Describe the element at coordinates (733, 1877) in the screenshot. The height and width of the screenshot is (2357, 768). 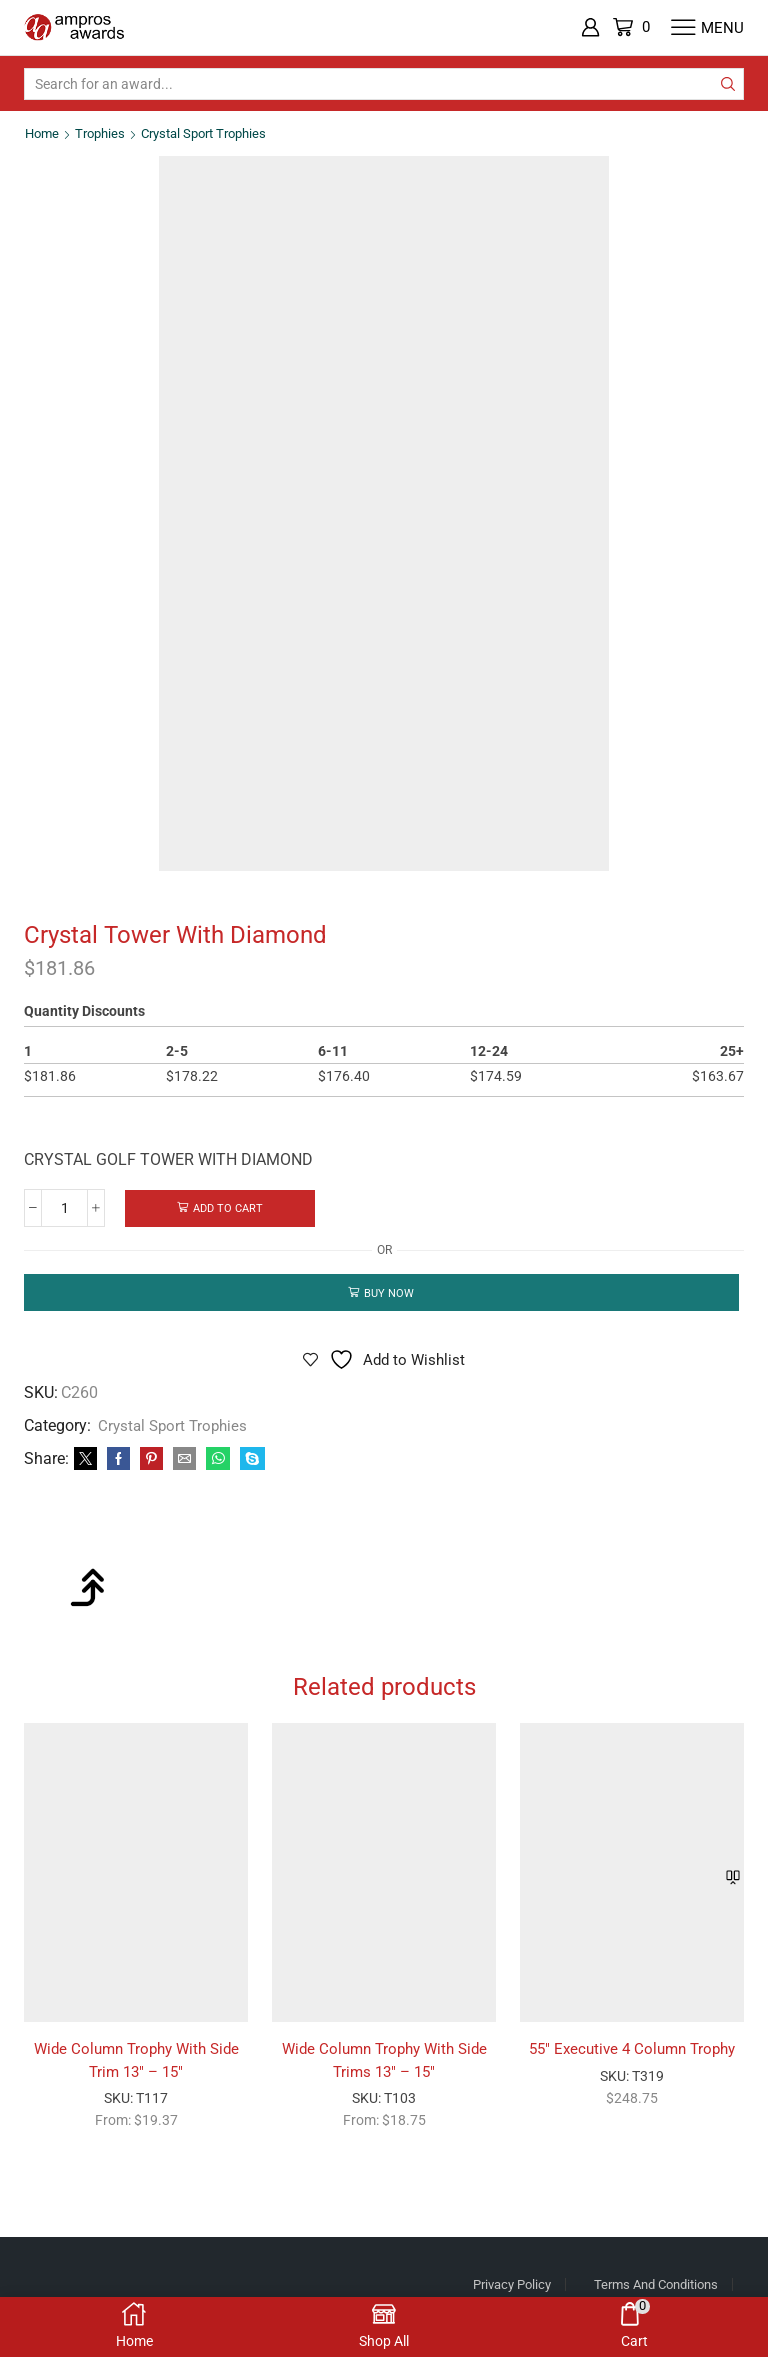
I see `align items to bottom edge` at that location.